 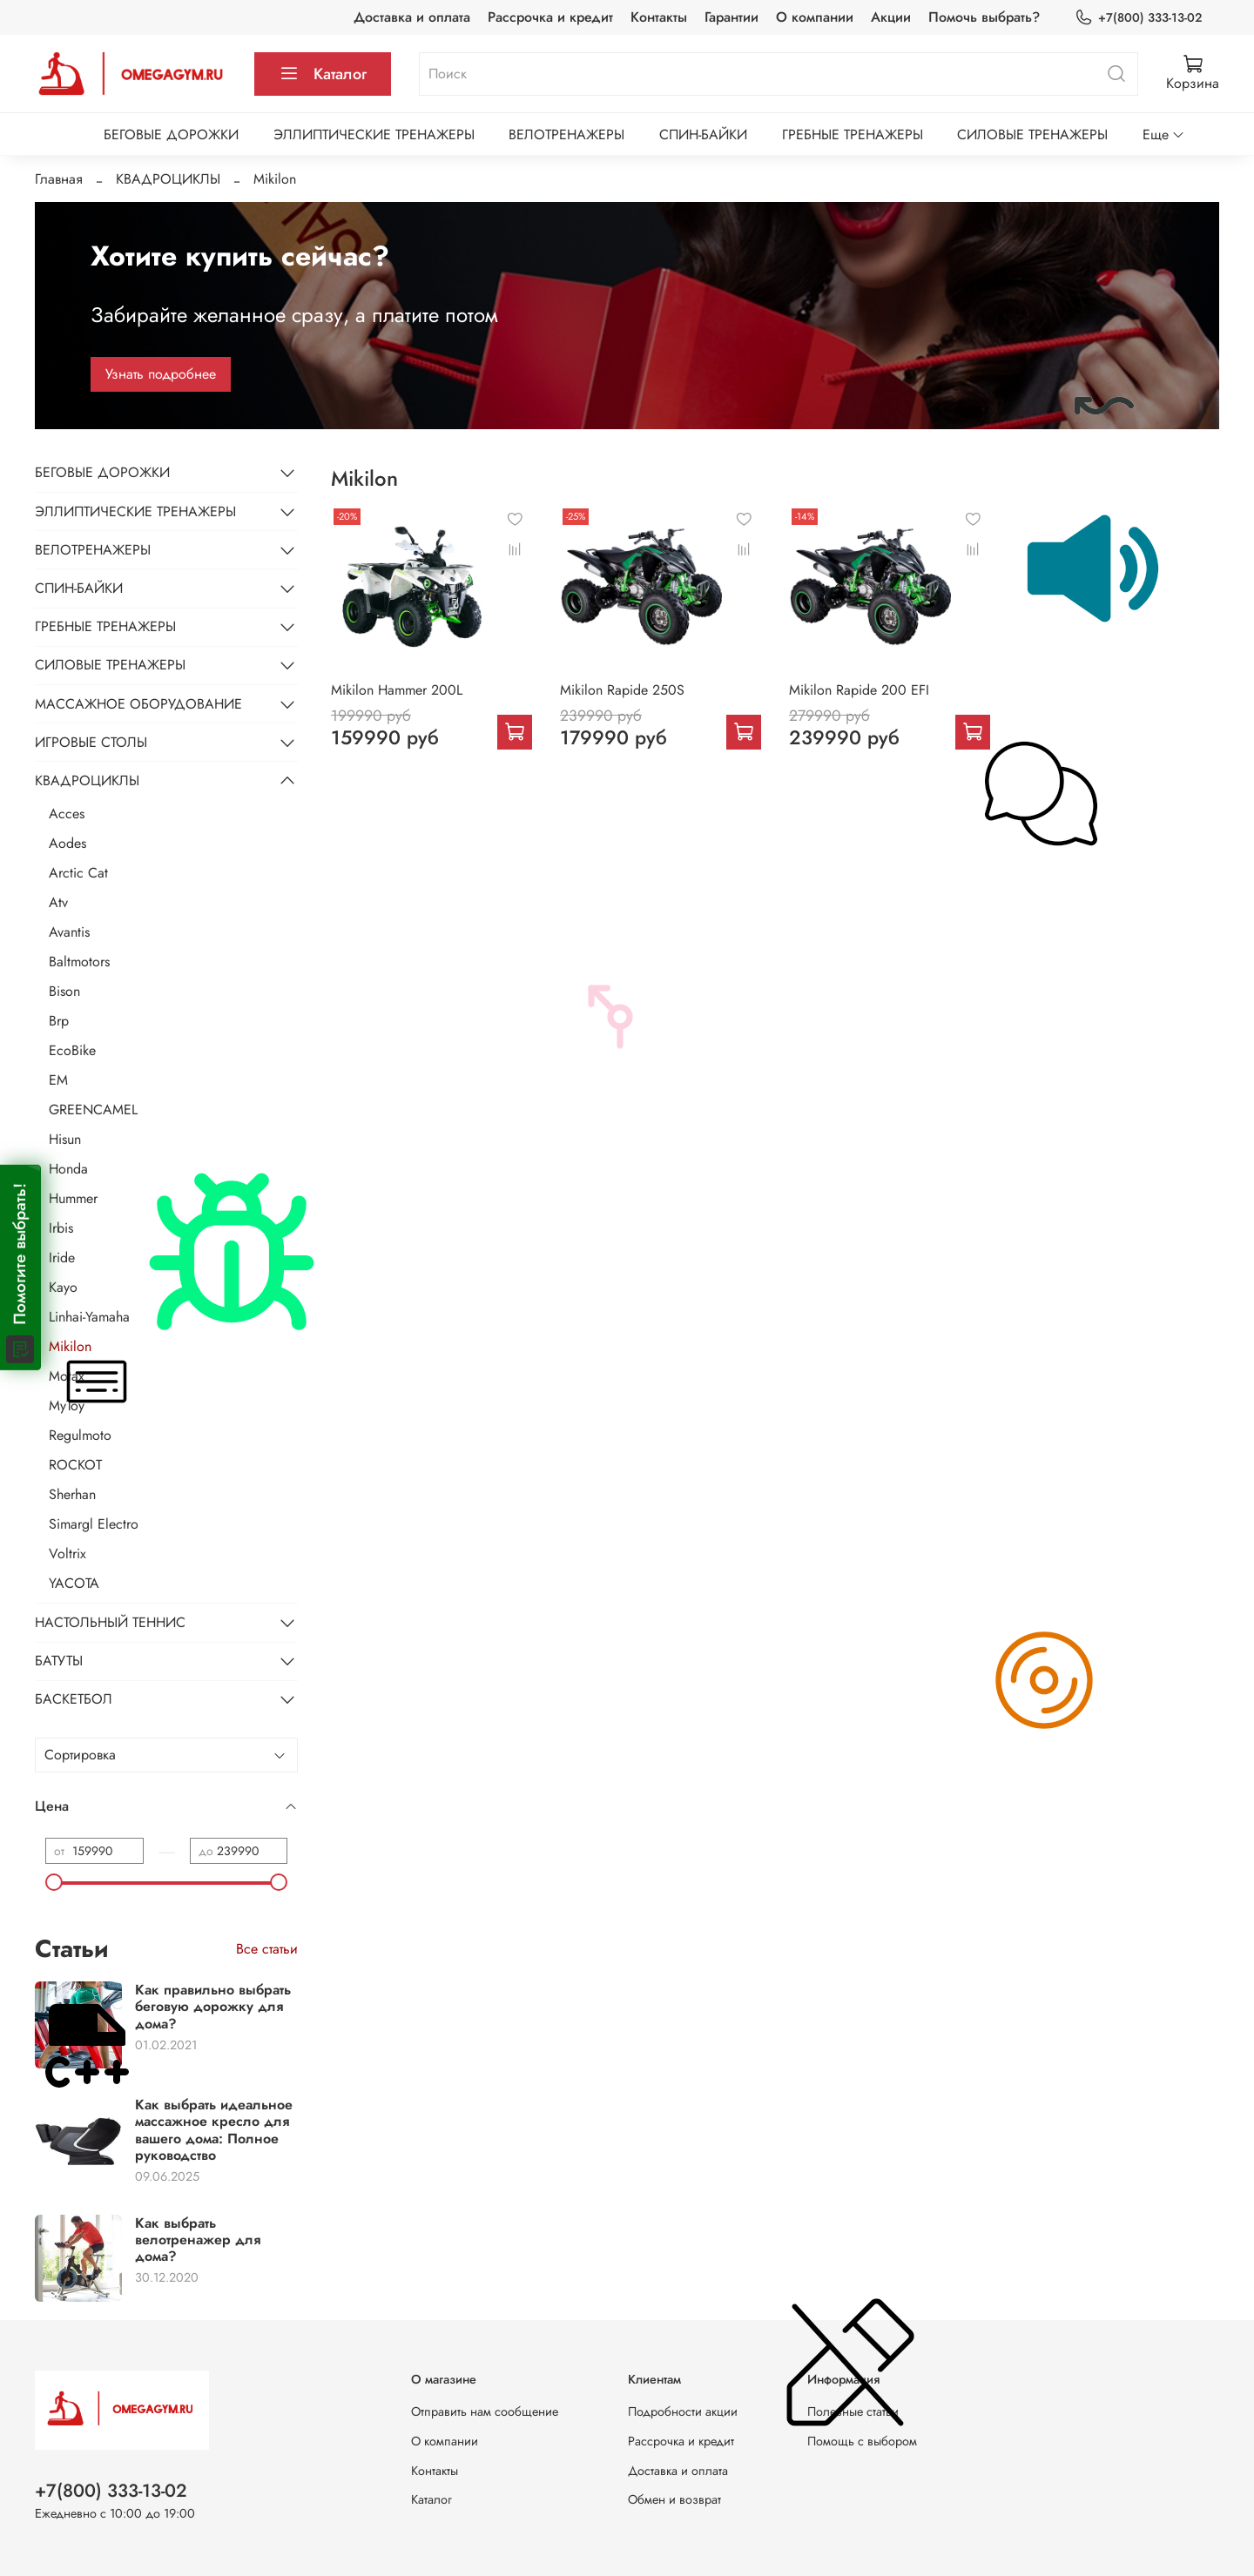 I want to click on report a bug or issue, so click(x=232, y=1255).